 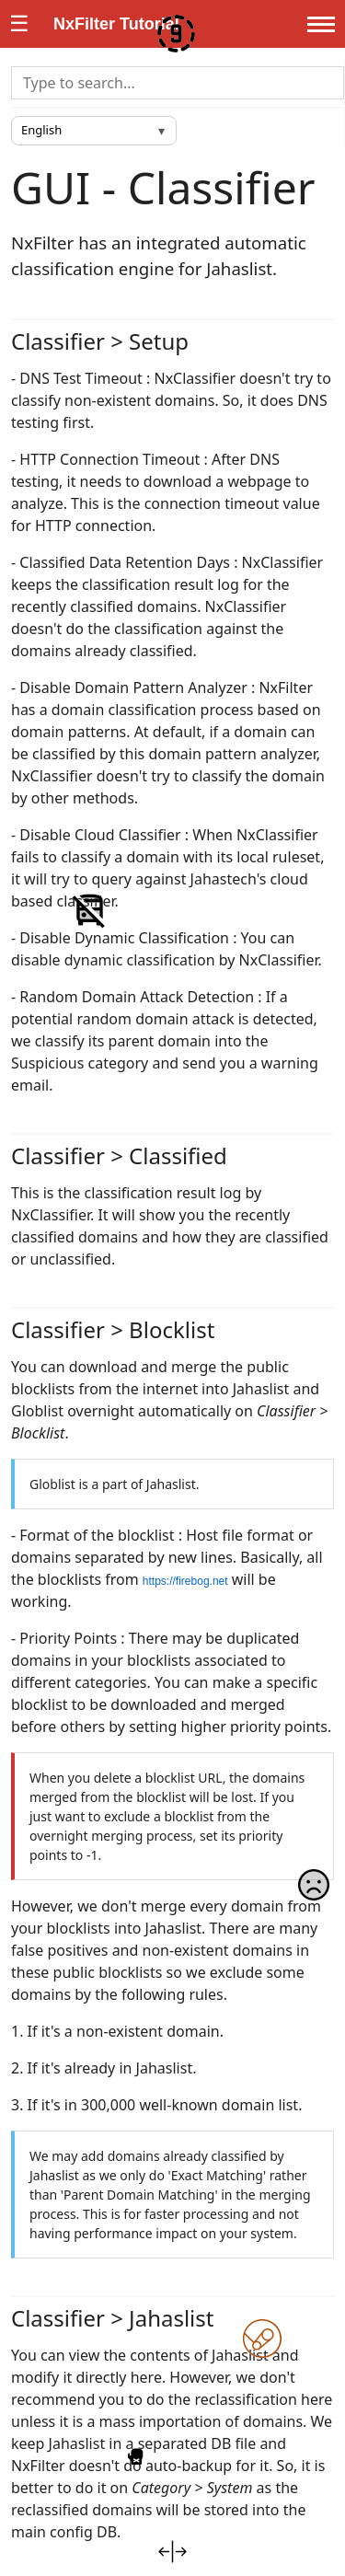 I want to click on expand content horizontally, so click(x=172, y=2551).